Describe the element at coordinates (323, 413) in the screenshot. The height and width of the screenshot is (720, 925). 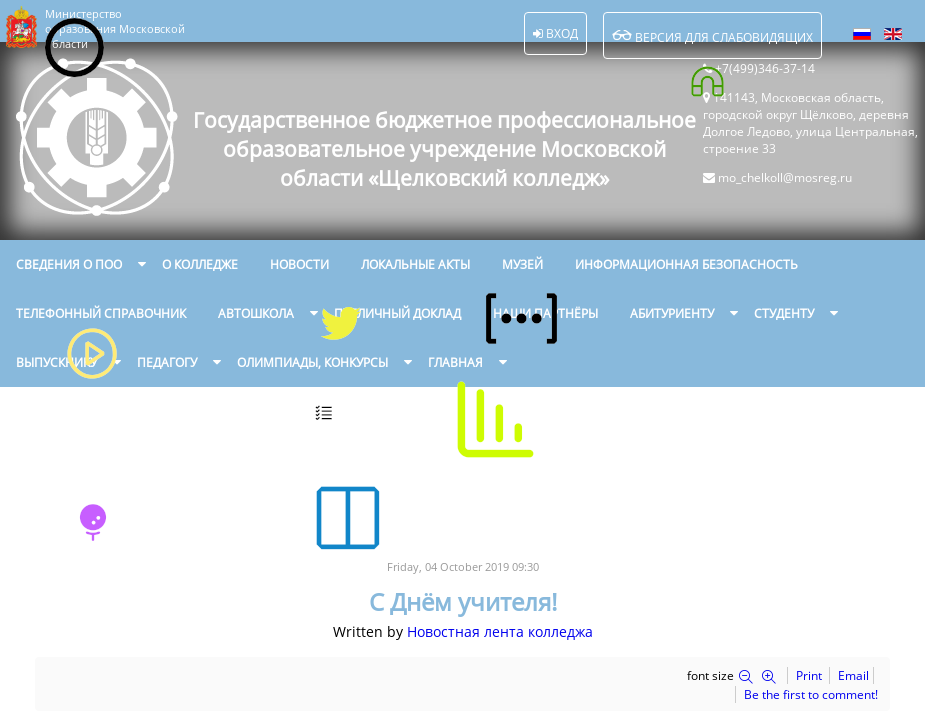
I see `view or manage your task checklist` at that location.